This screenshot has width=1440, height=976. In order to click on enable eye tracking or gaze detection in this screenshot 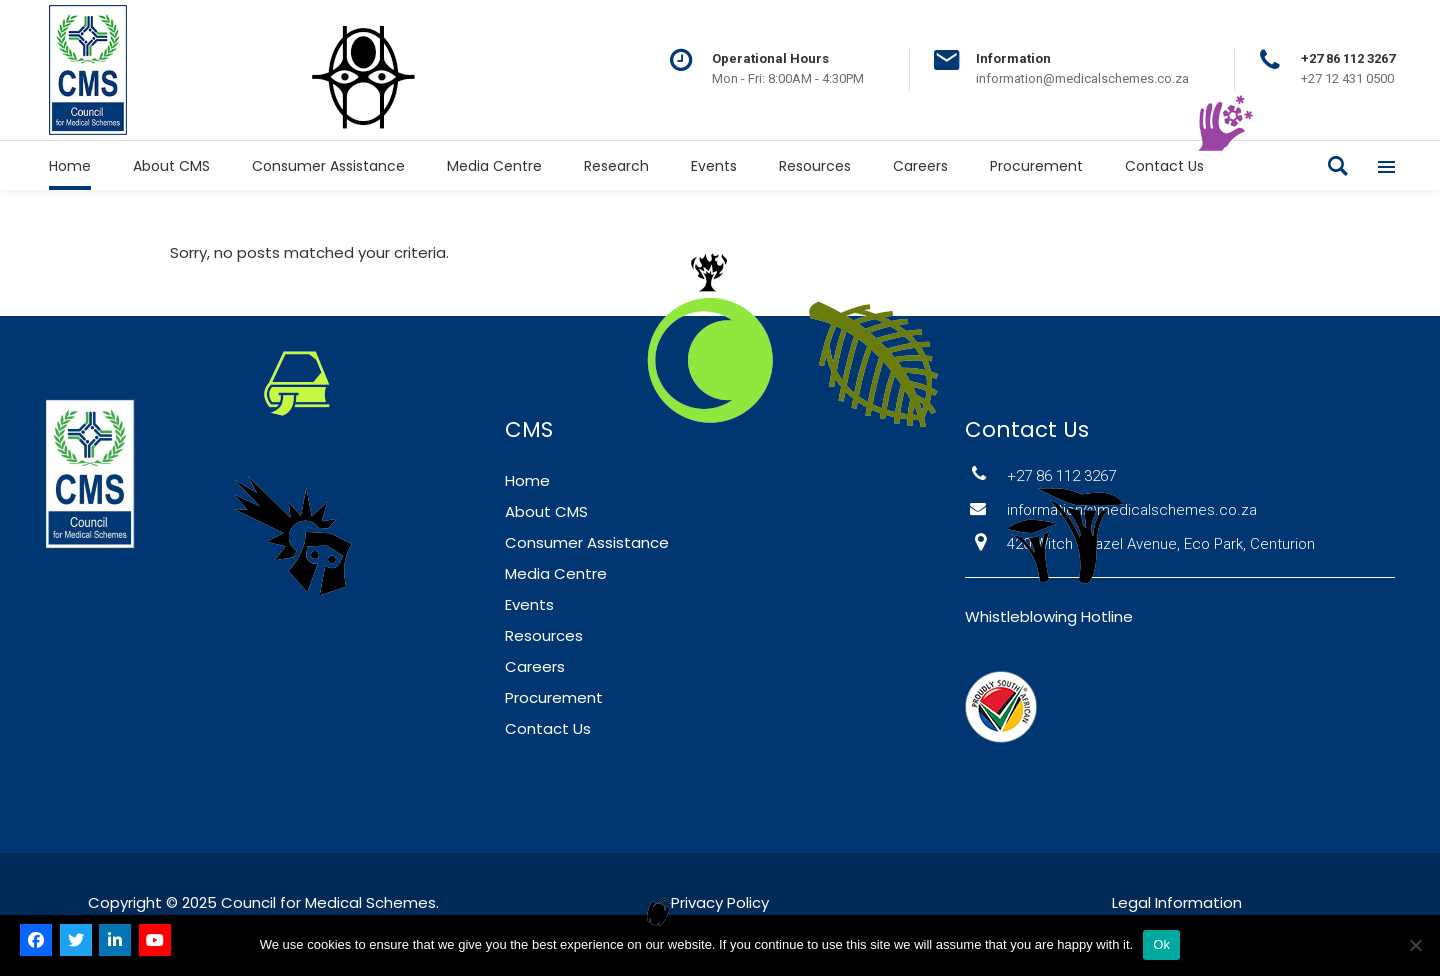, I will do `click(363, 77)`.